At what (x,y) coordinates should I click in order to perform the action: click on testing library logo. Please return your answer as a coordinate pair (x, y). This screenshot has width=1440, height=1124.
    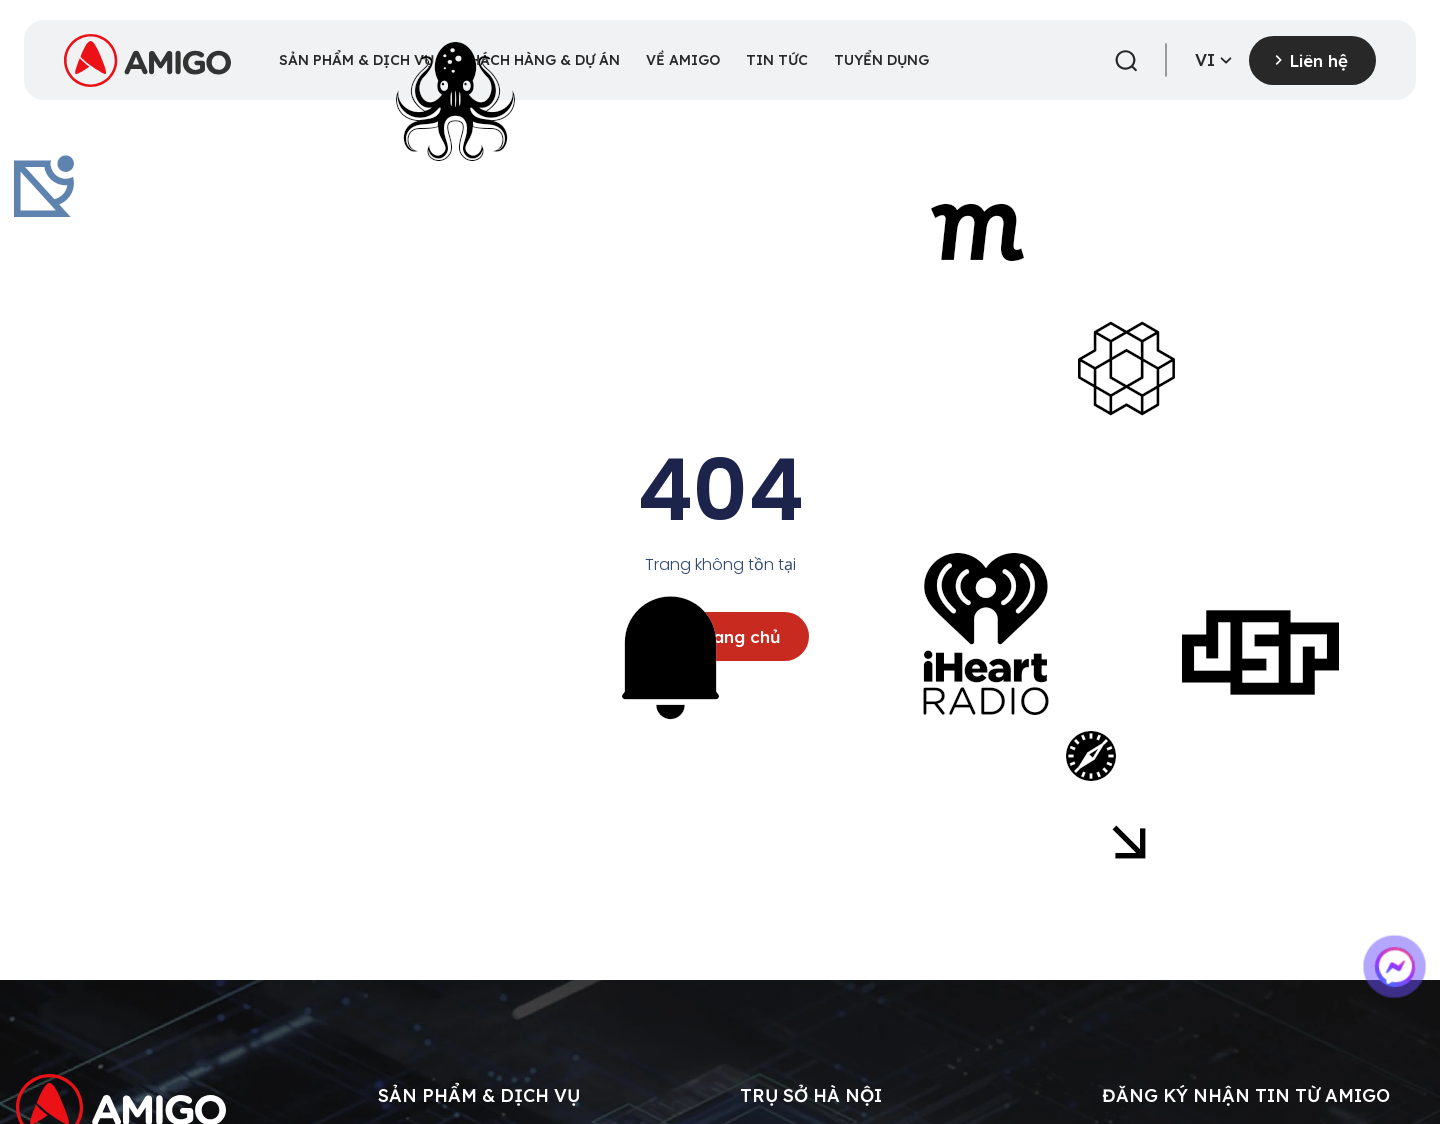
    Looking at the image, I should click on (455, 101).